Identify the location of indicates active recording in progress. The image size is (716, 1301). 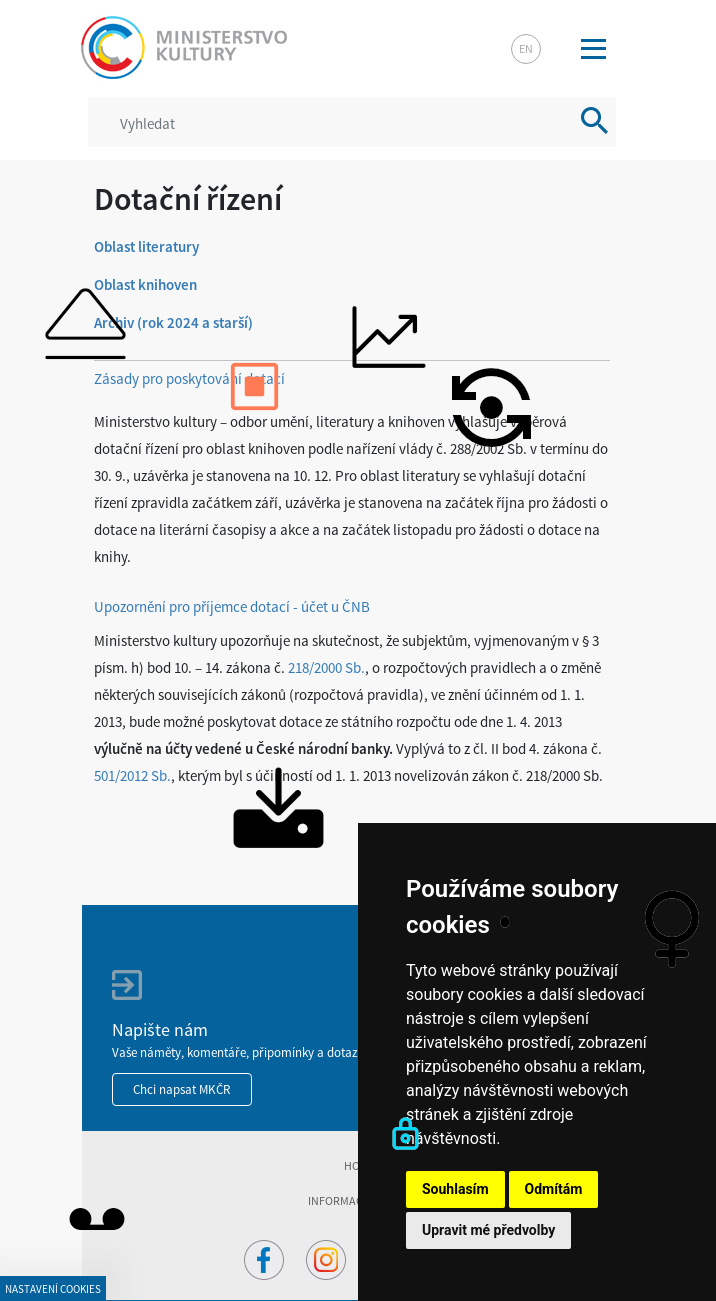
(97, 1219).